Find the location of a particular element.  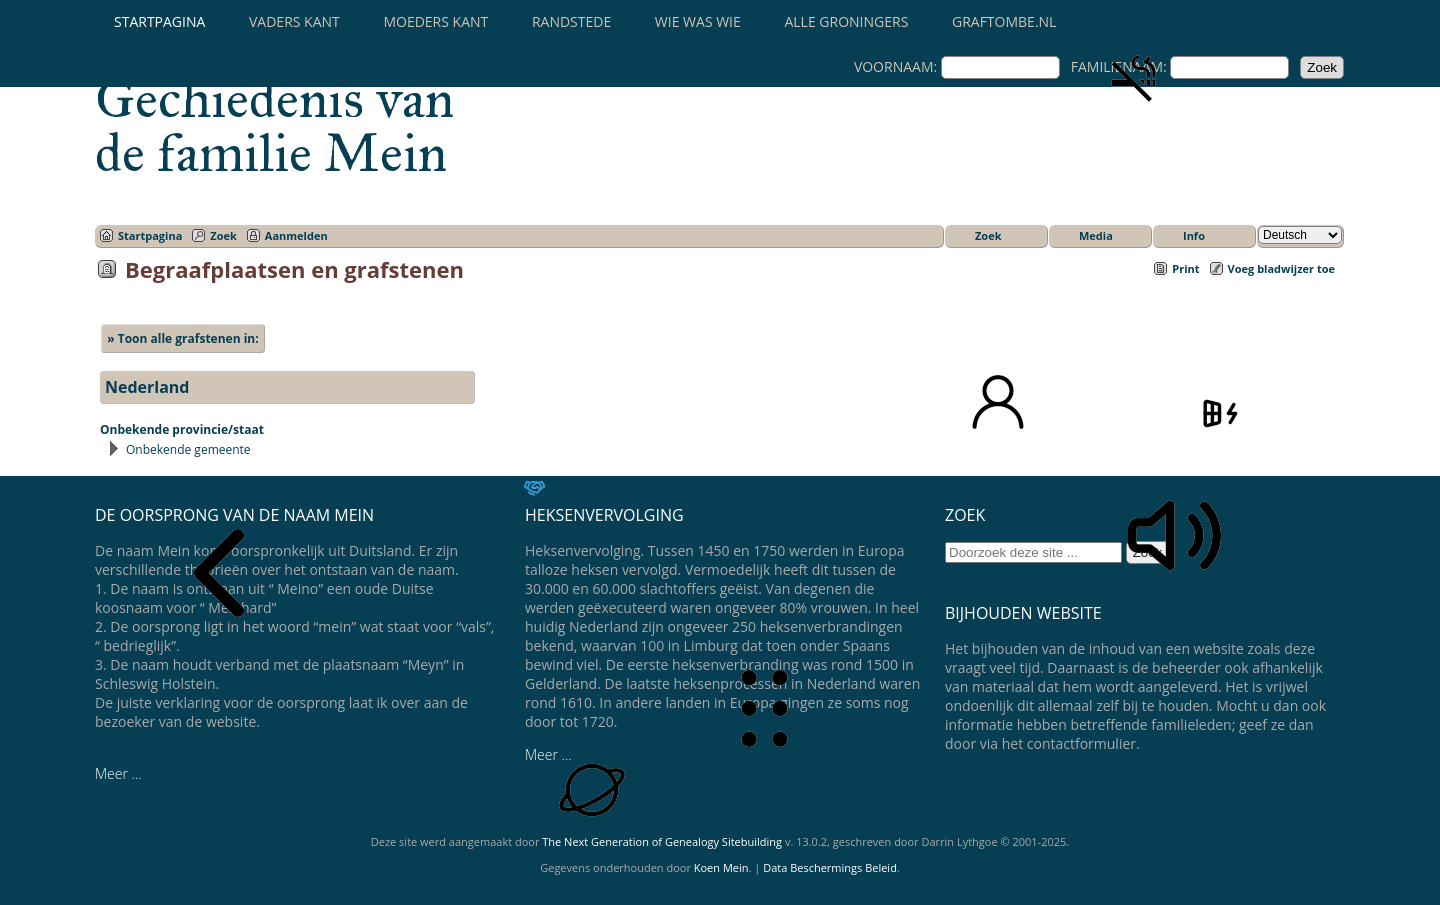

access solar energy settings is located at coordinates (1219, 413).